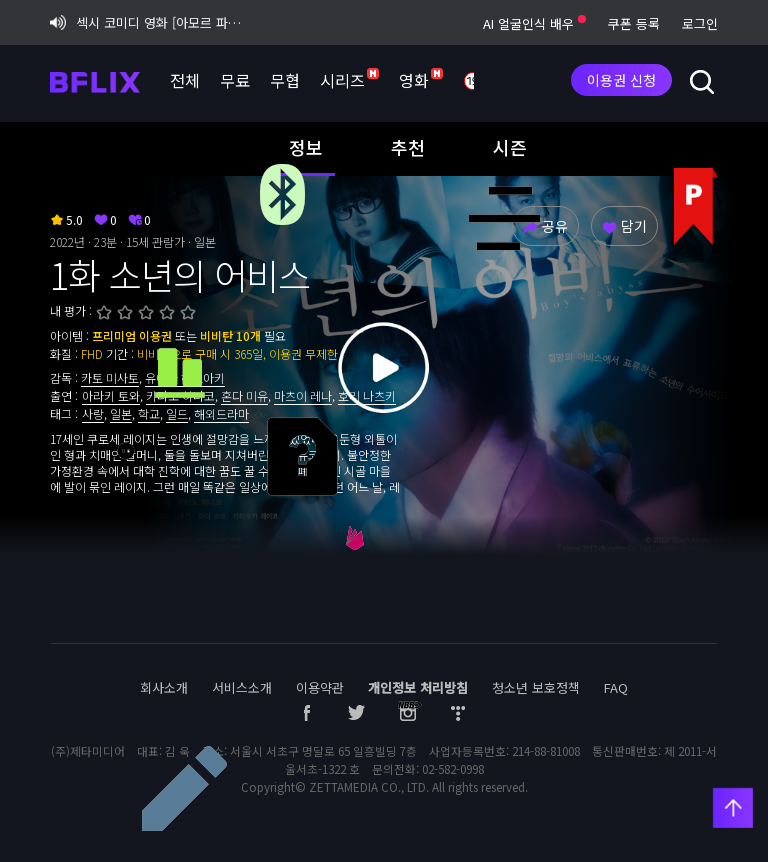  What do you see at coordinates (282, 194) in the screenshot?
I see `toggle bluetooth connectivity on or off` at bounding box center [282, 194].